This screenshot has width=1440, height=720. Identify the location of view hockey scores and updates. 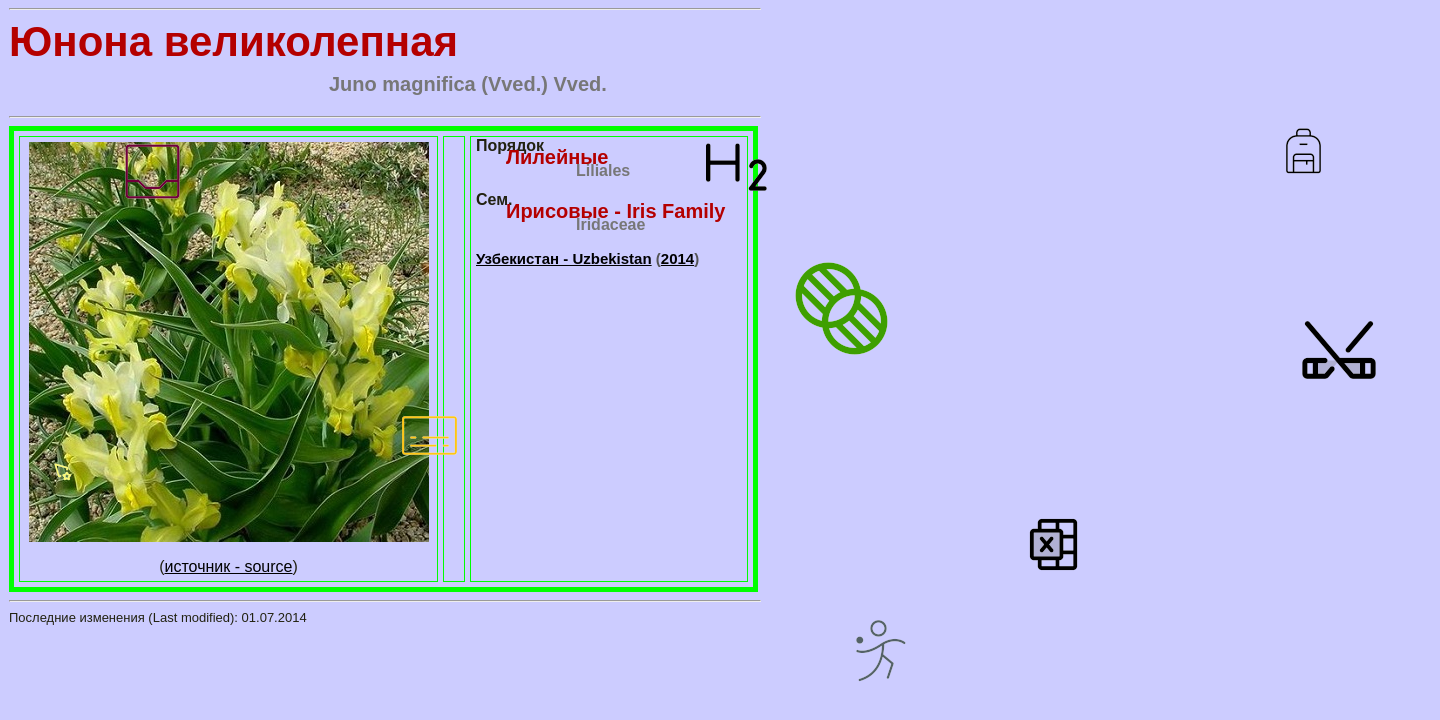
(1339, 350).